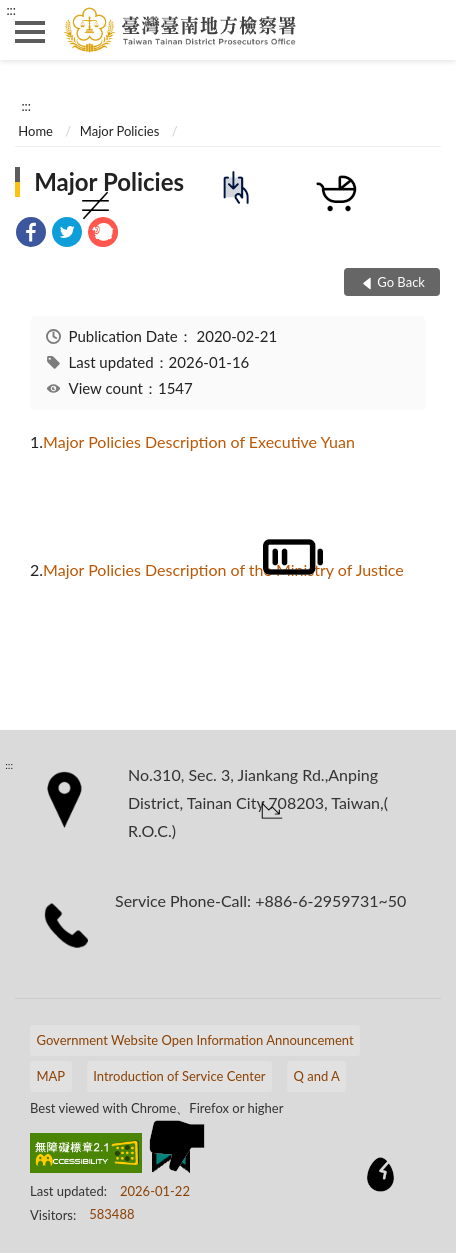 The height and width of the screenshot is (1253, 456). I want to click on view declining metrics or trends, so click(272, 810).